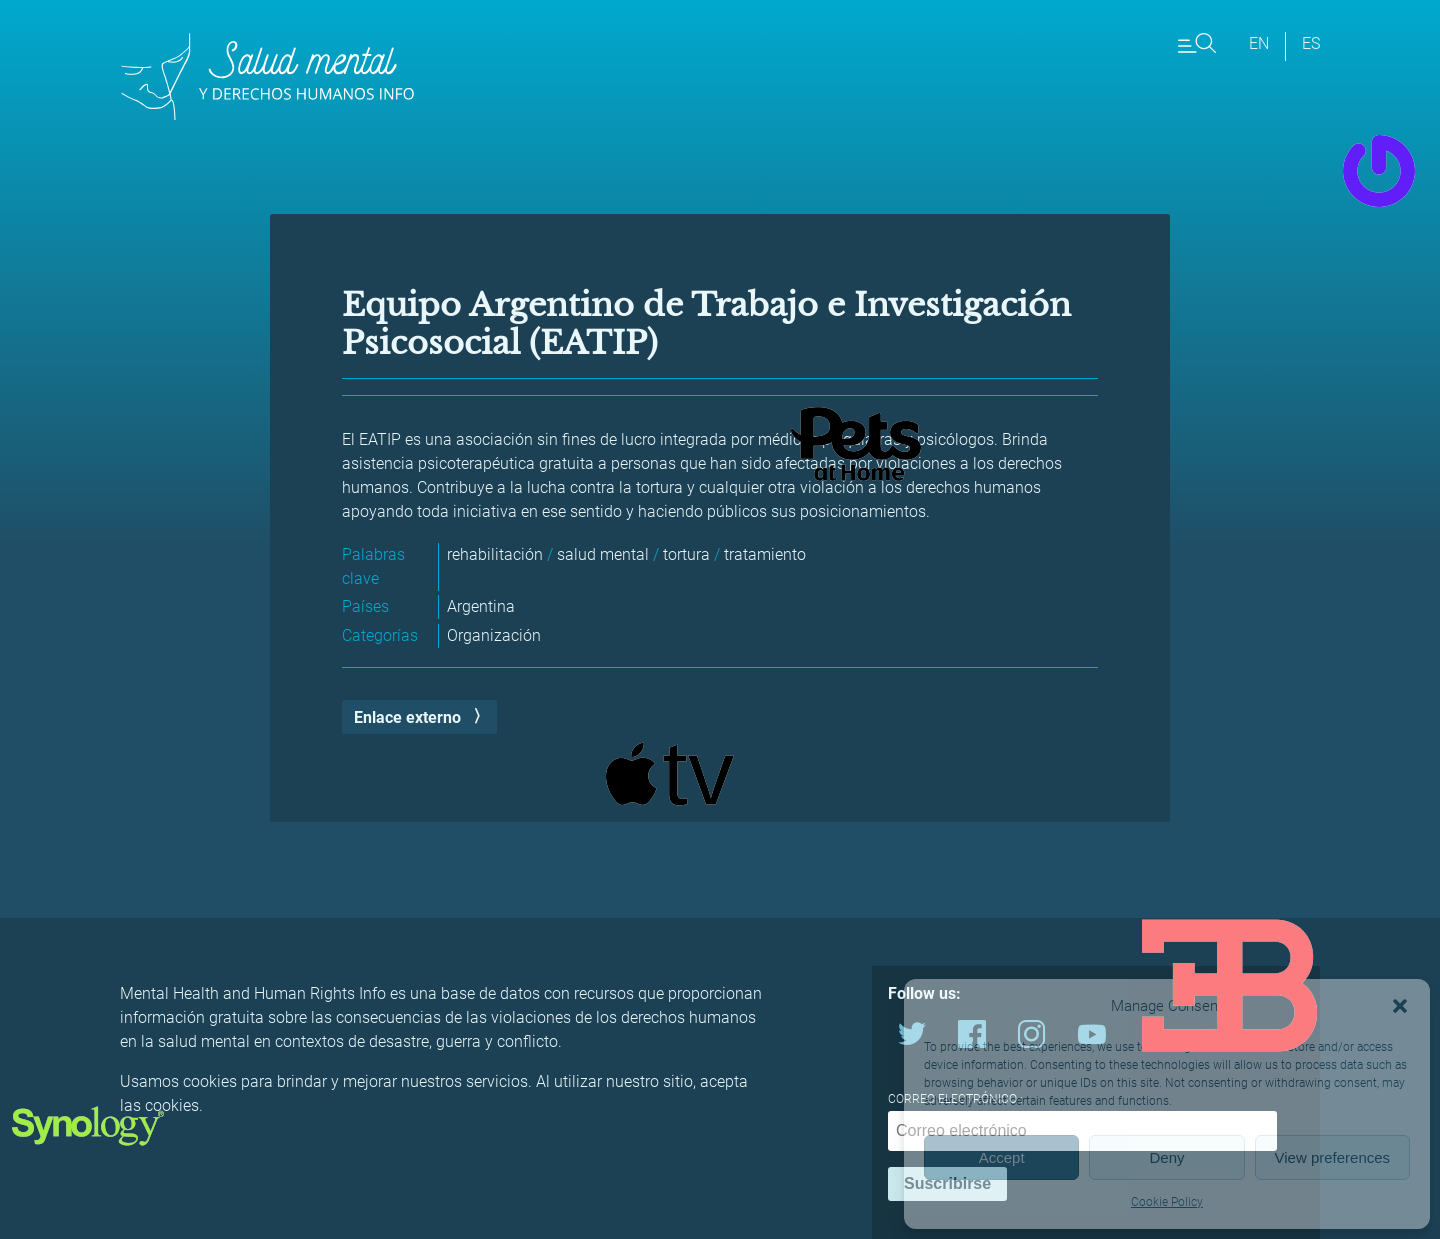  What do you see at coordinates (670, 774) in the screenshot?
I see `open the Apple TV app` at bounding box center [670, 774].